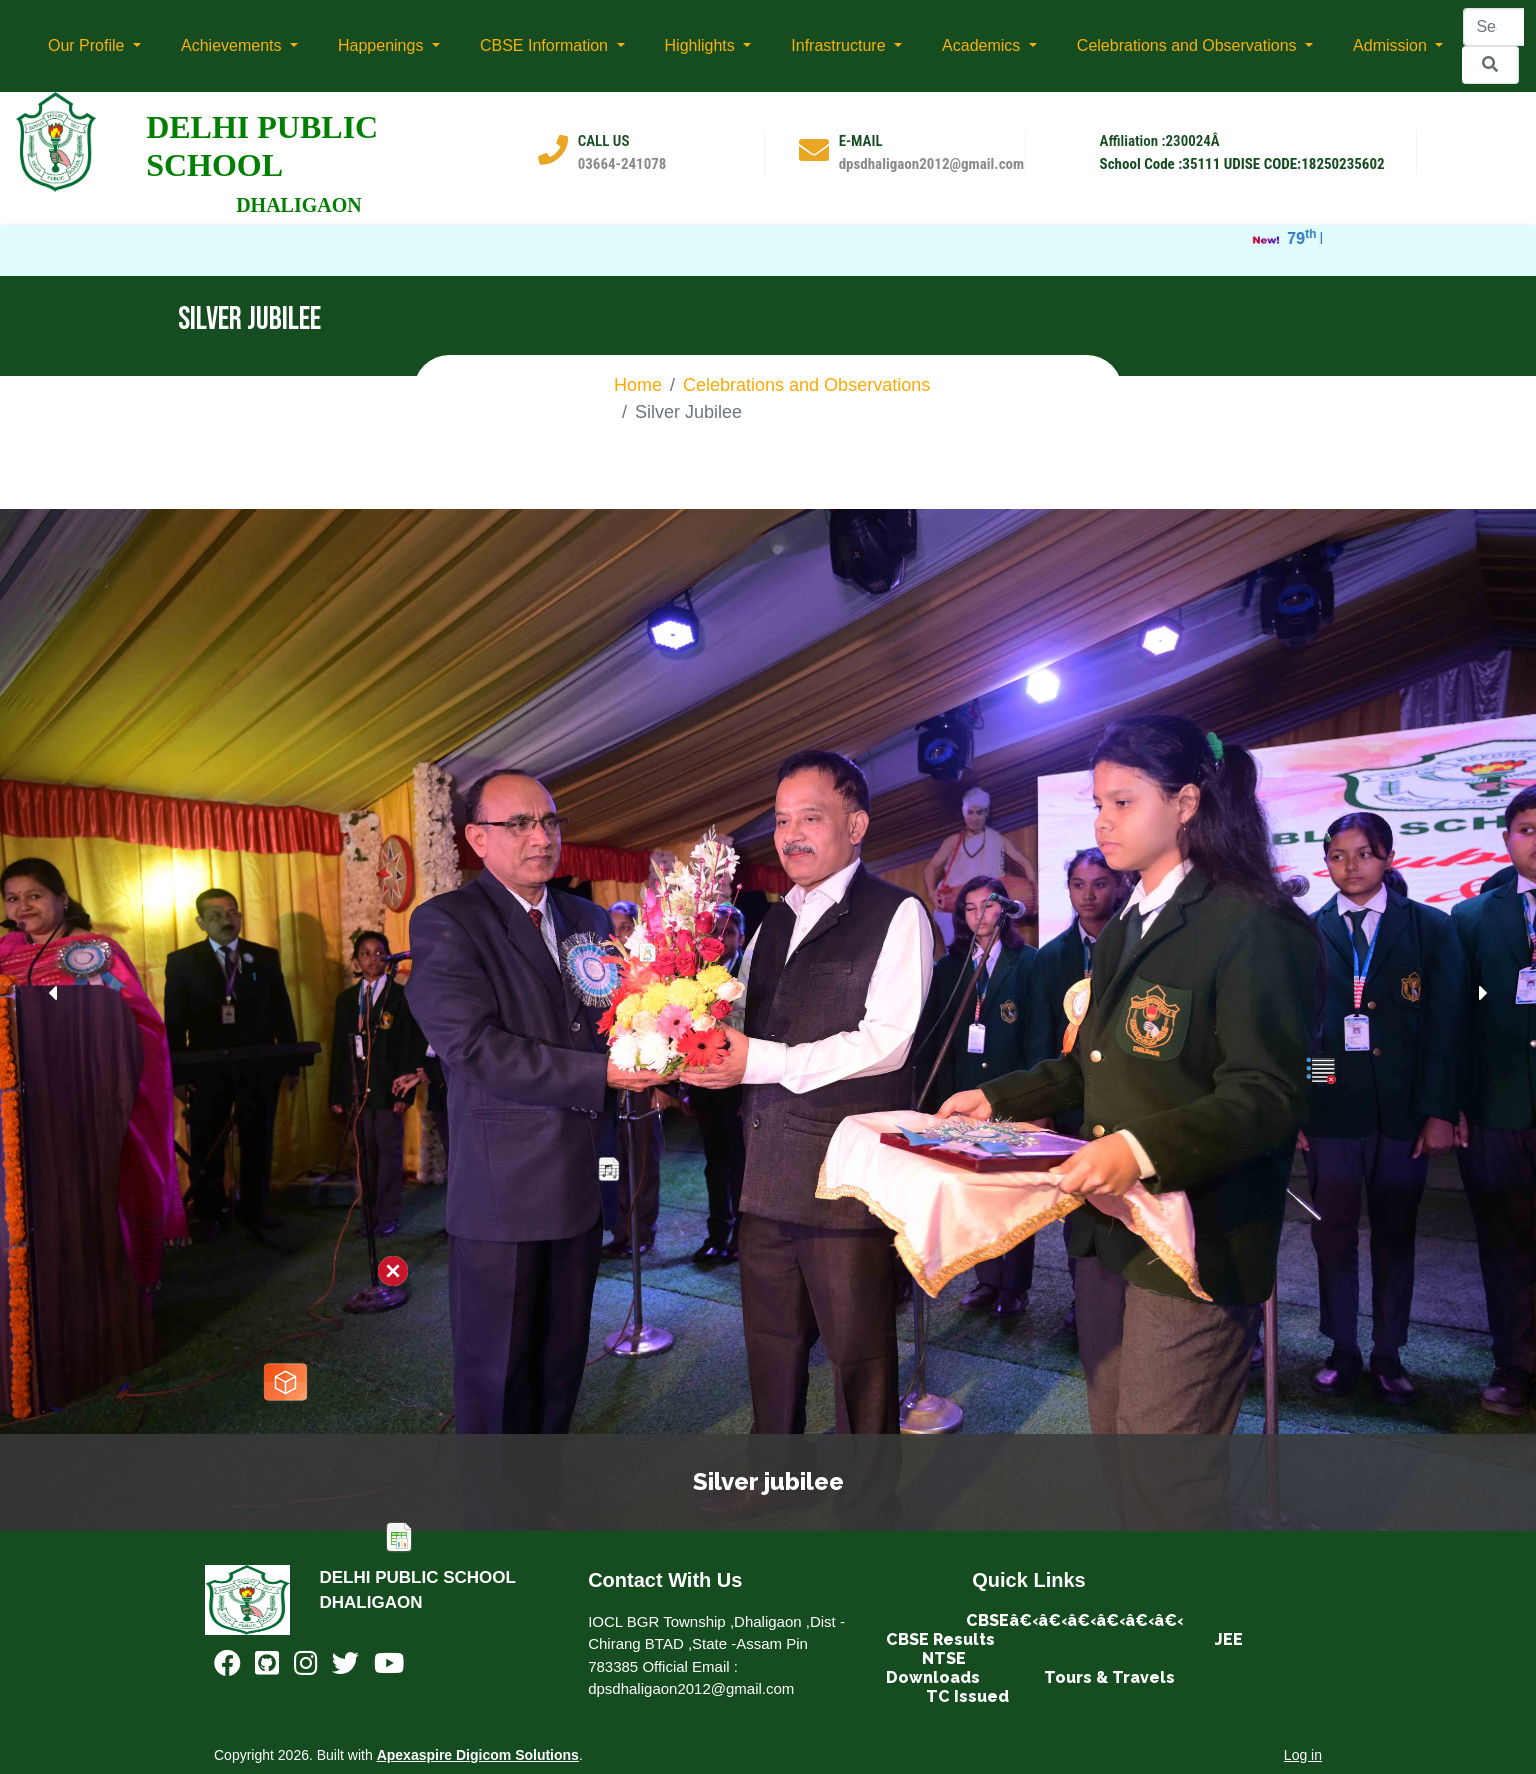  What do you see at coordinates (399, 1537) in the screenshot?
I see `open a spreadsheet file` at bounding box center [399, 1537].